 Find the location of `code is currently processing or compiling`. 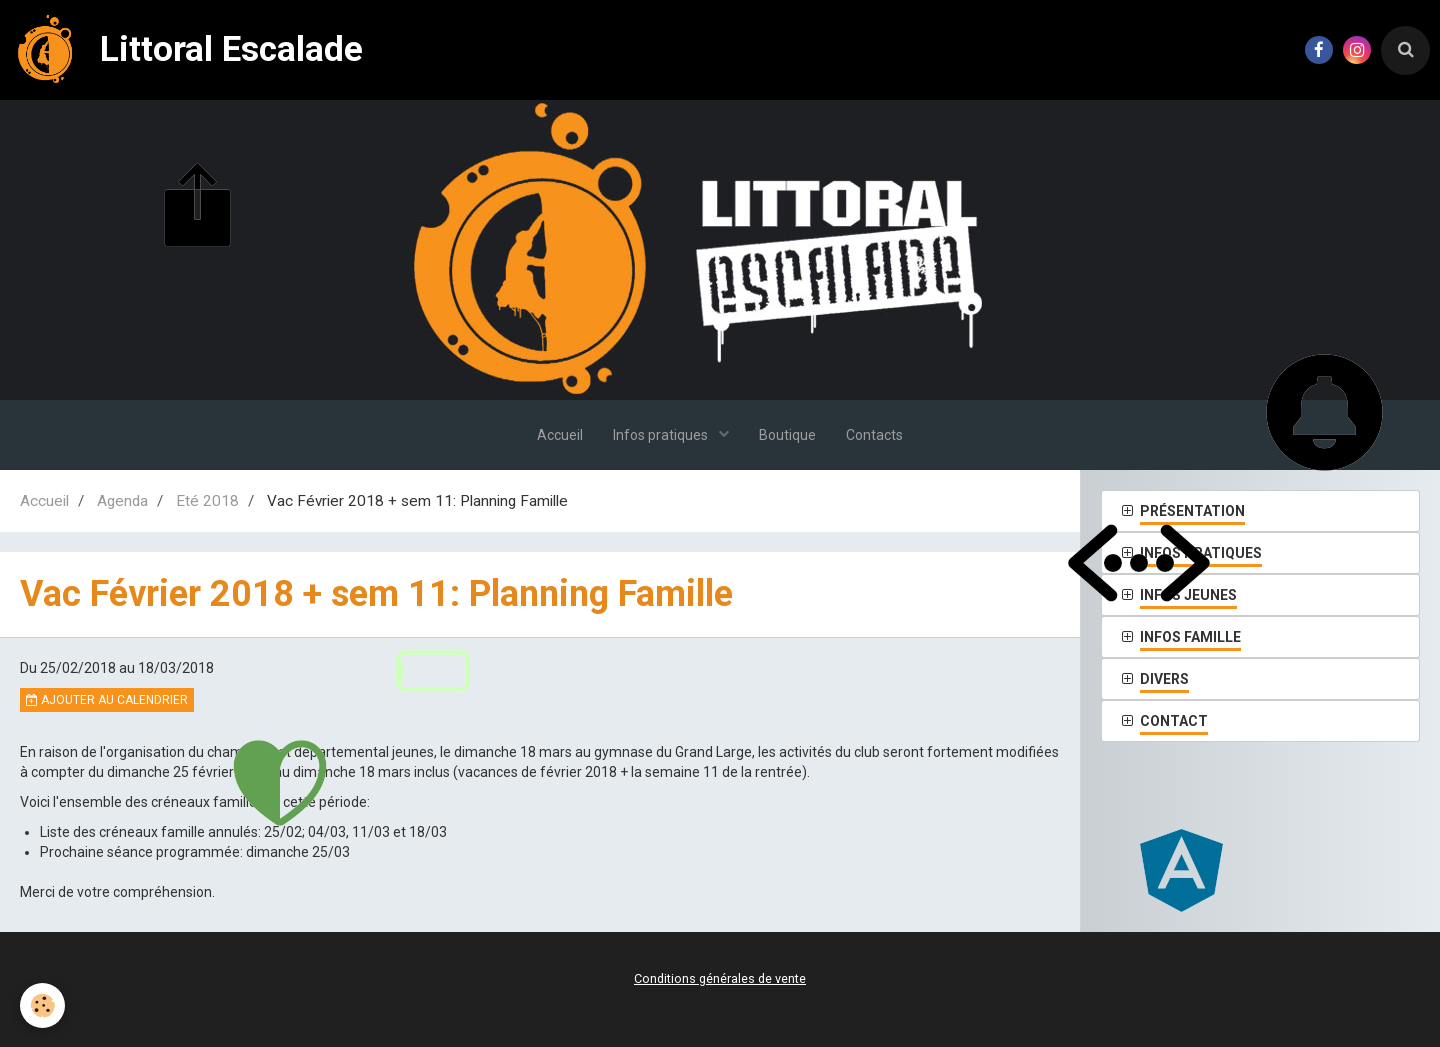

code is currently processing or compiling is located at coordinates (1139, 563).